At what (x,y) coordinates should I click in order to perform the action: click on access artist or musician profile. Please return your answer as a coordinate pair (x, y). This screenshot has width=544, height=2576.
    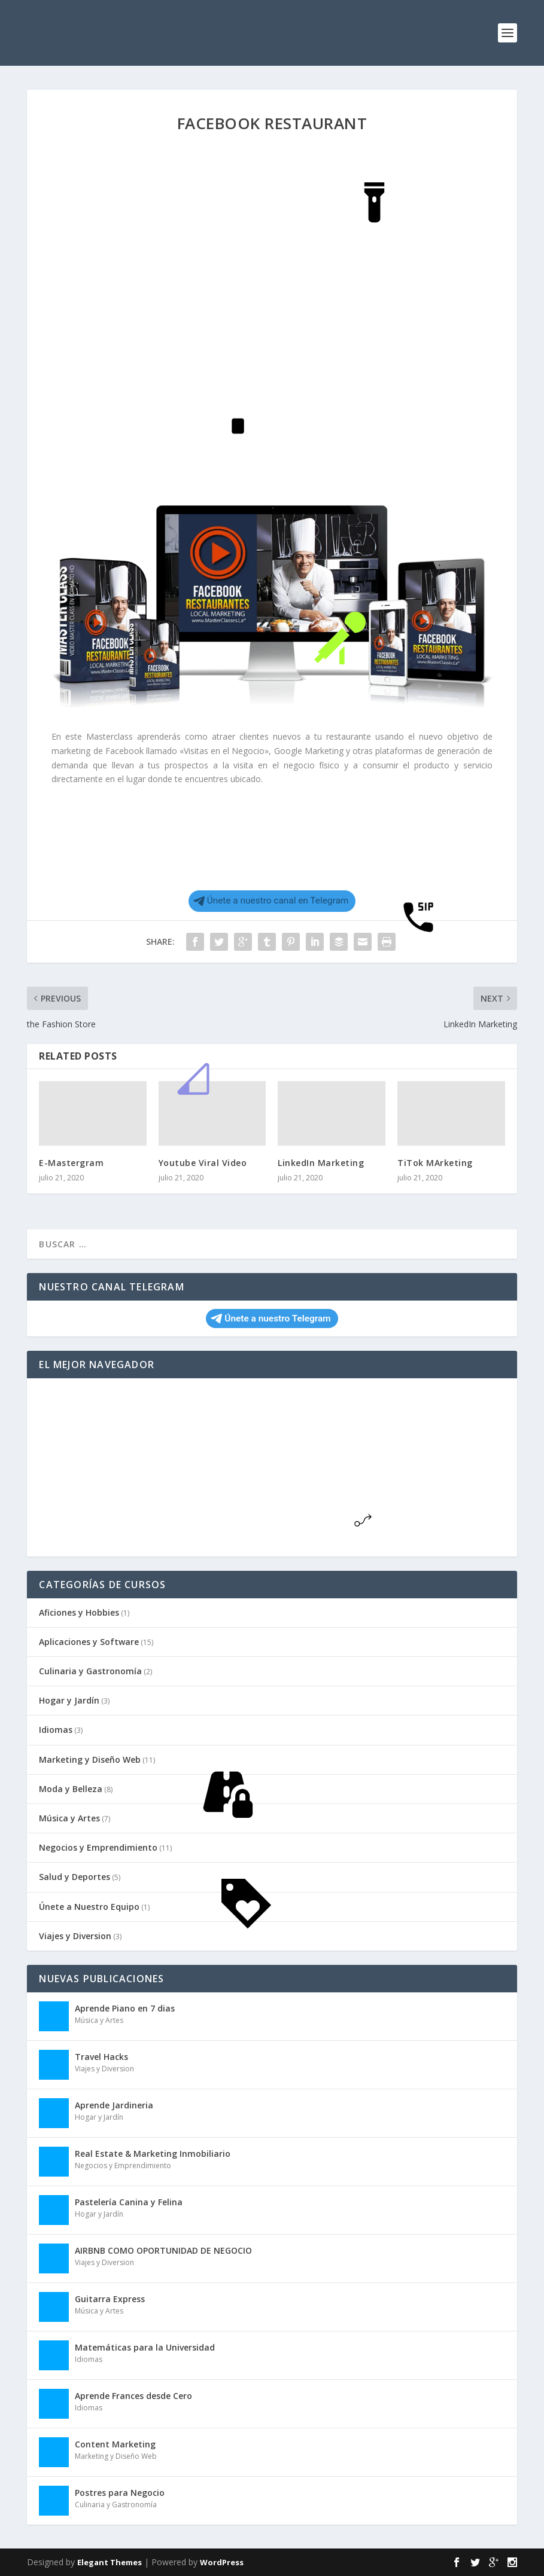
    Looking at the image, I should click on (339, 638).